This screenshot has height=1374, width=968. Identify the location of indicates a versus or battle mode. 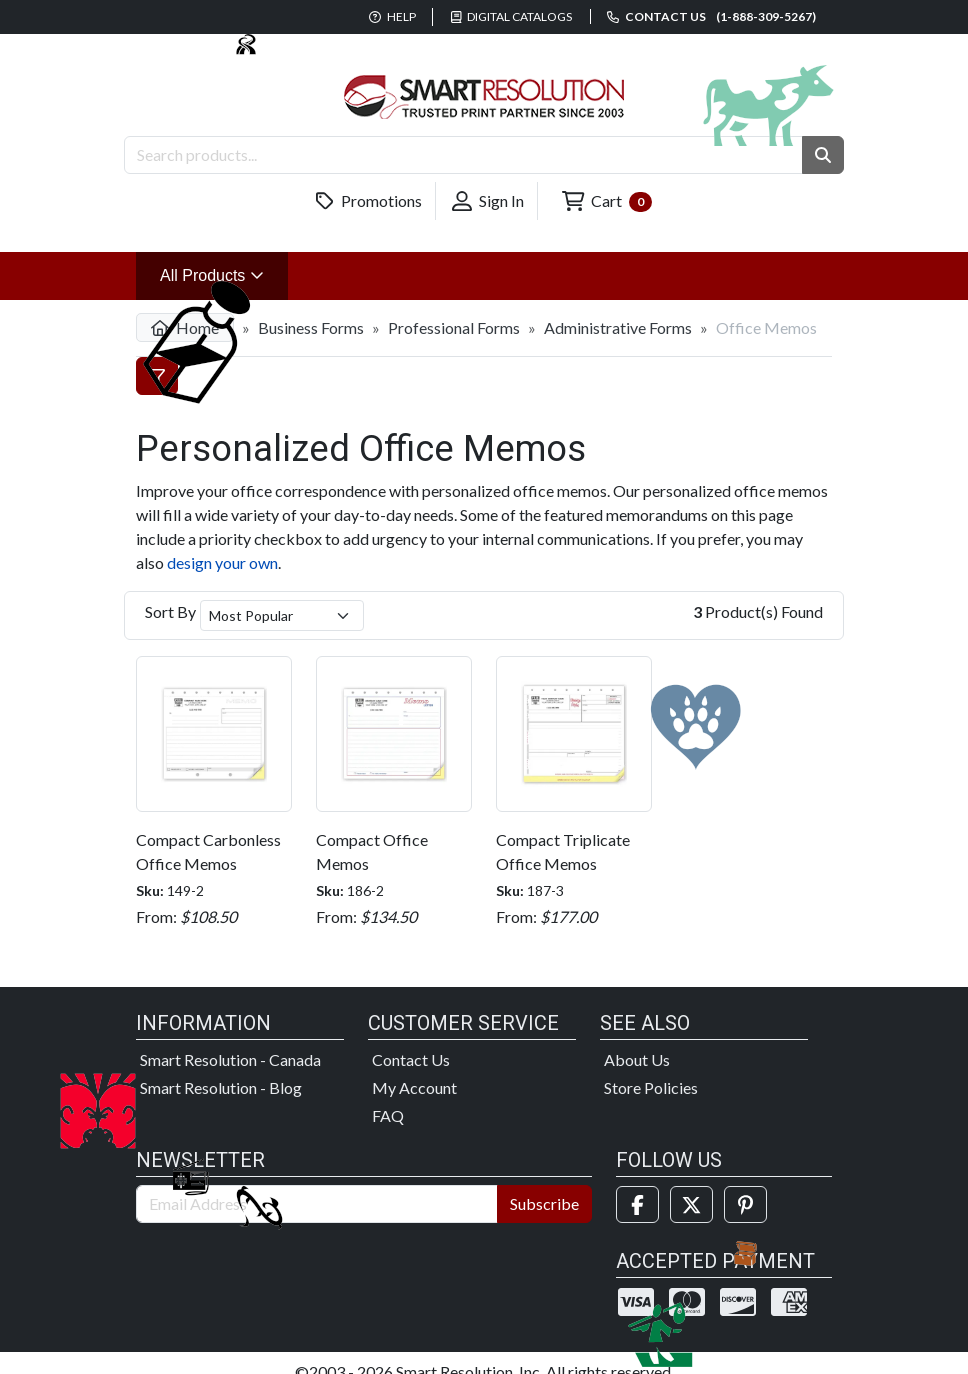
(98, 1111).